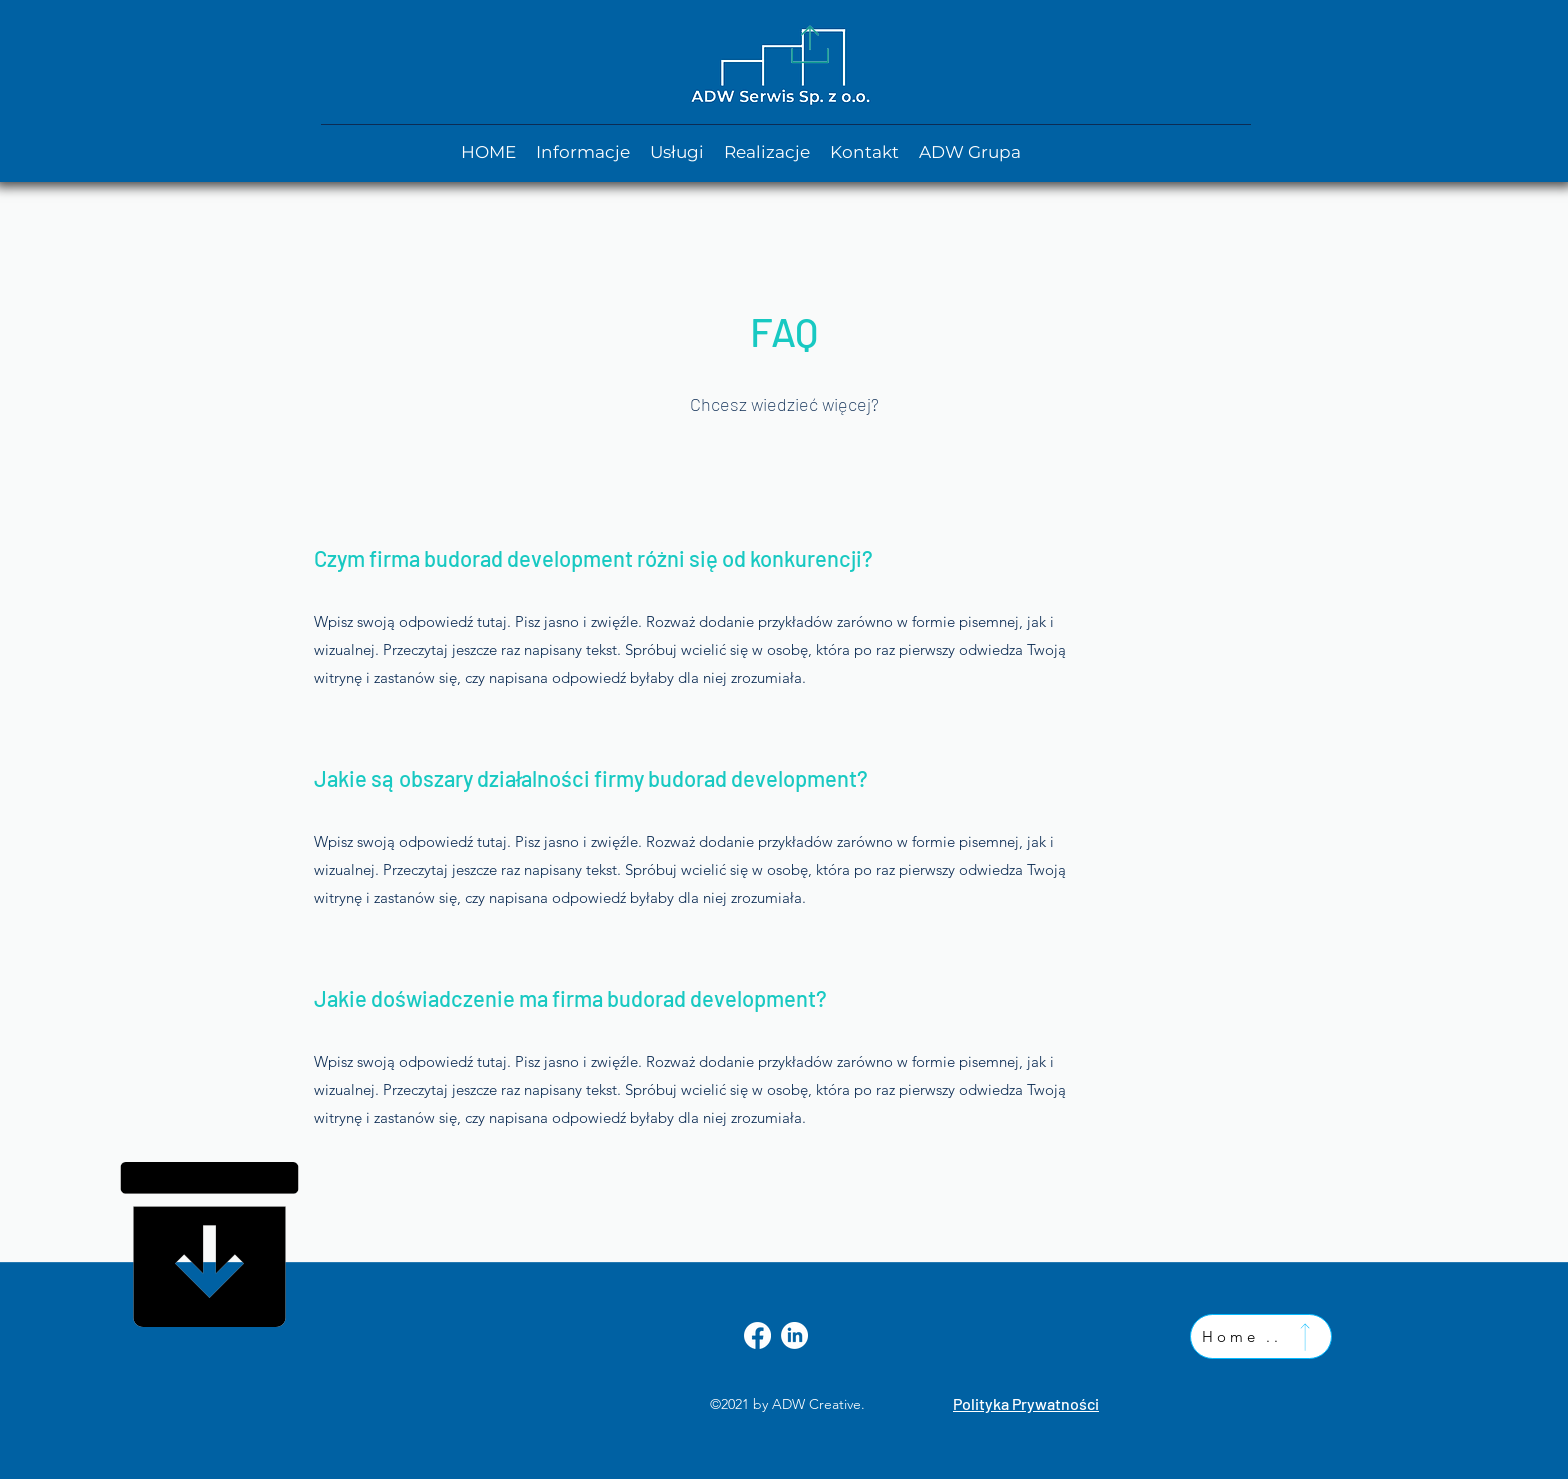 The height and width of the screenshot is (1479, 1568). What do you see at coordinates (810, 46) in the screenshot?
I see `upload a file or document` at bounding box center [810, 46].